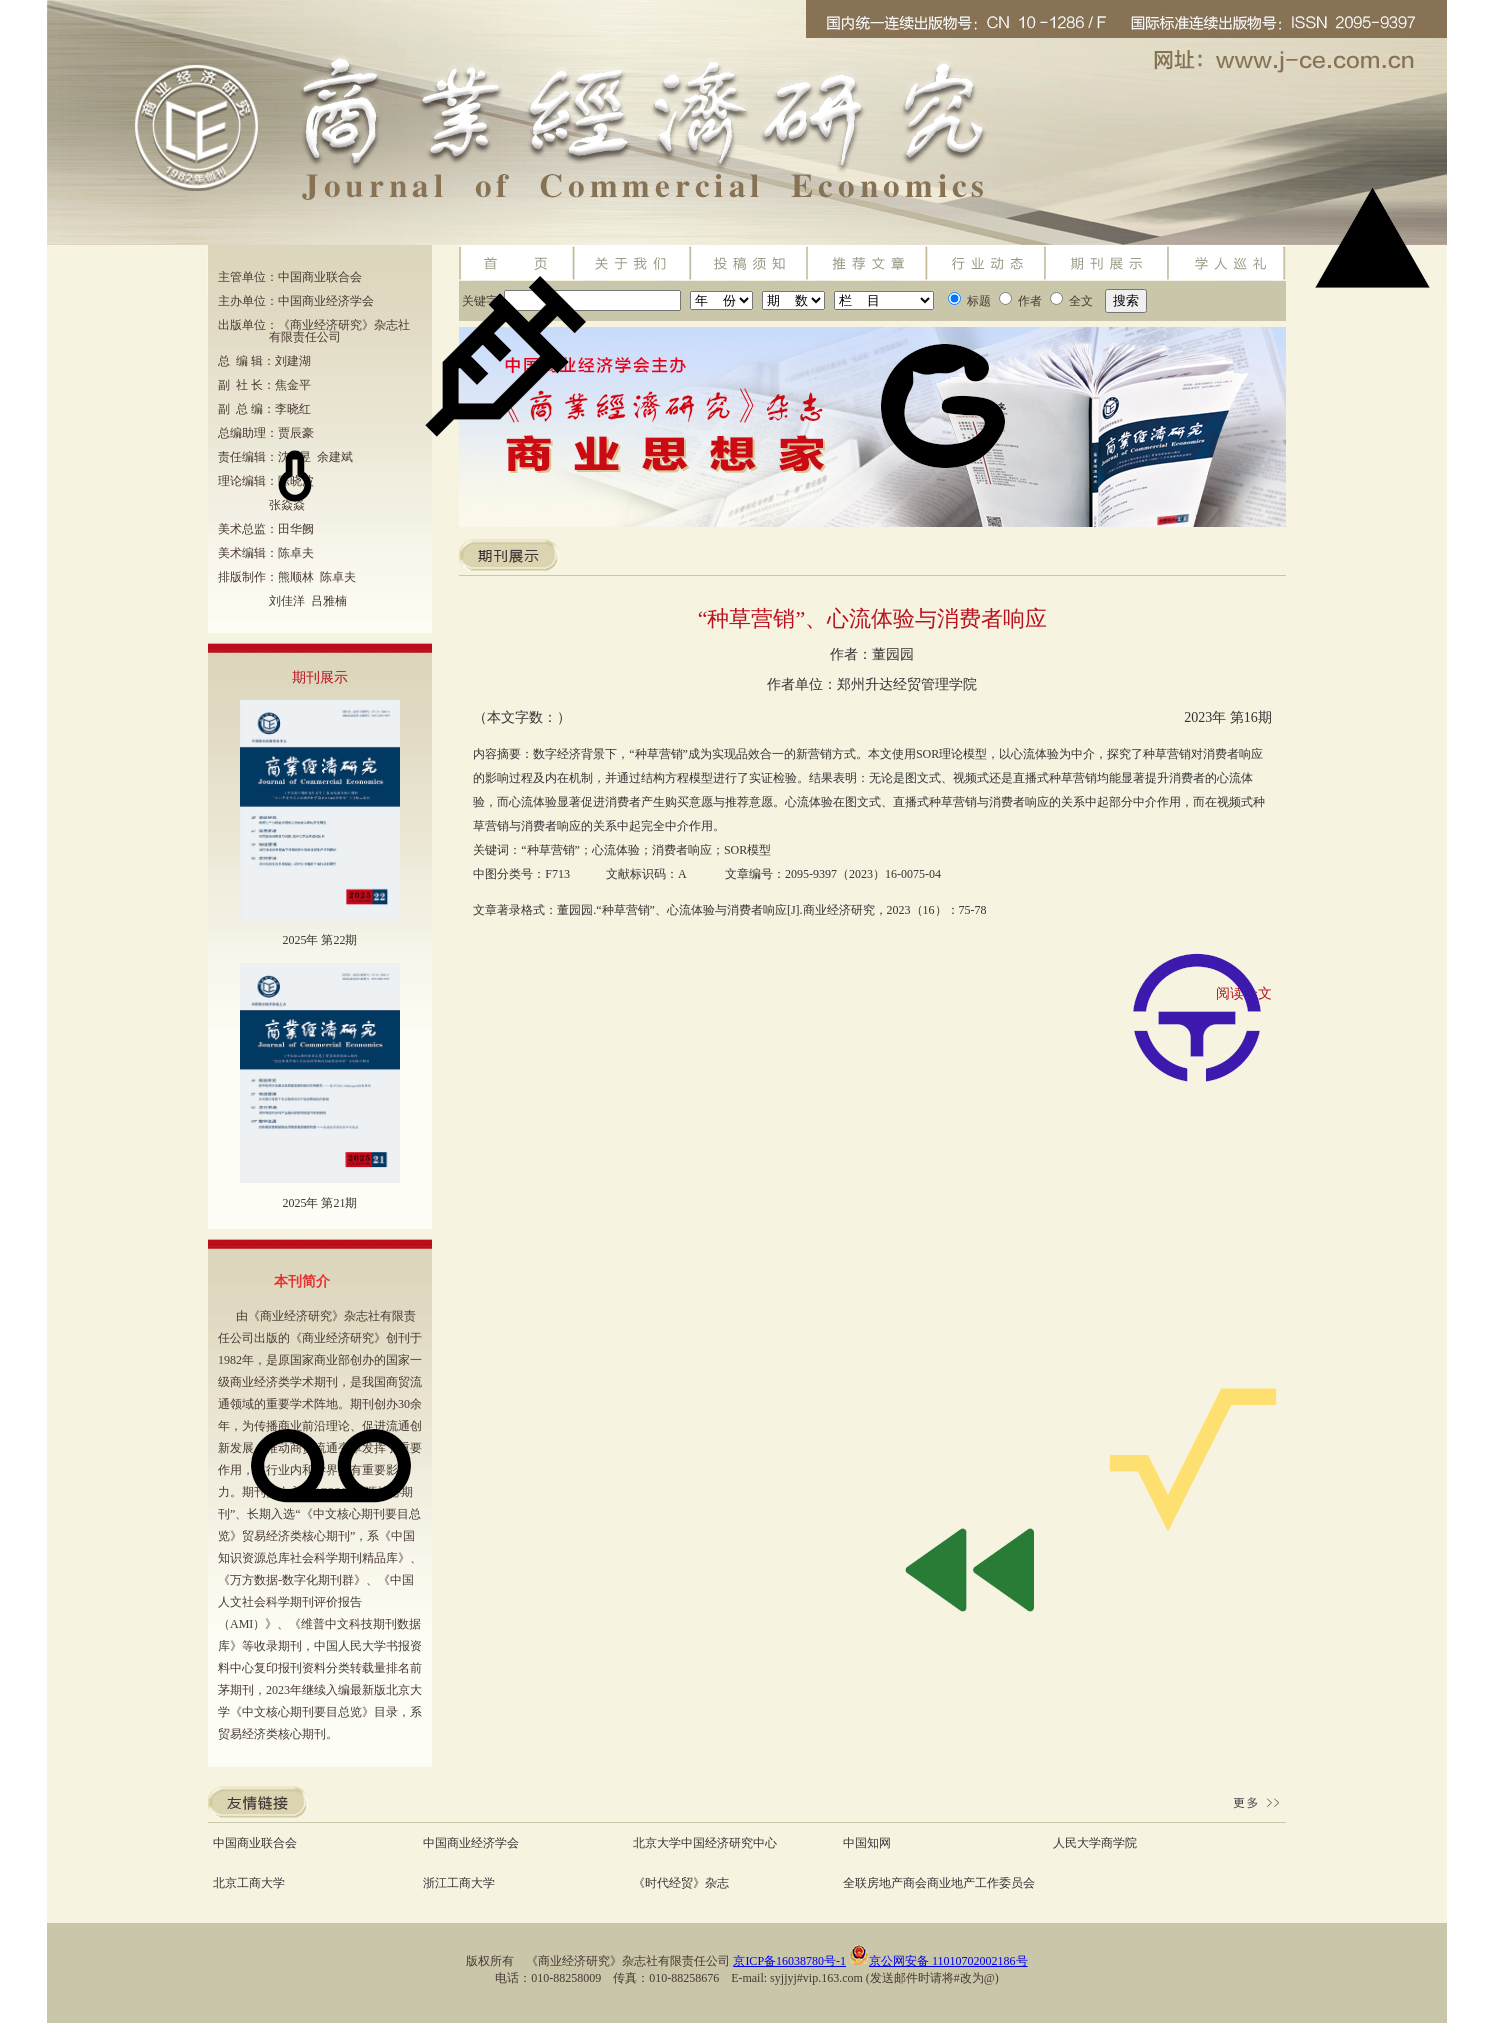 This screenshot has width=1494, height=2023. What do you see at coordinates (331, 1469) in the screenshot?
I see `access voicemail messages` at bounding box center [331, 1469].